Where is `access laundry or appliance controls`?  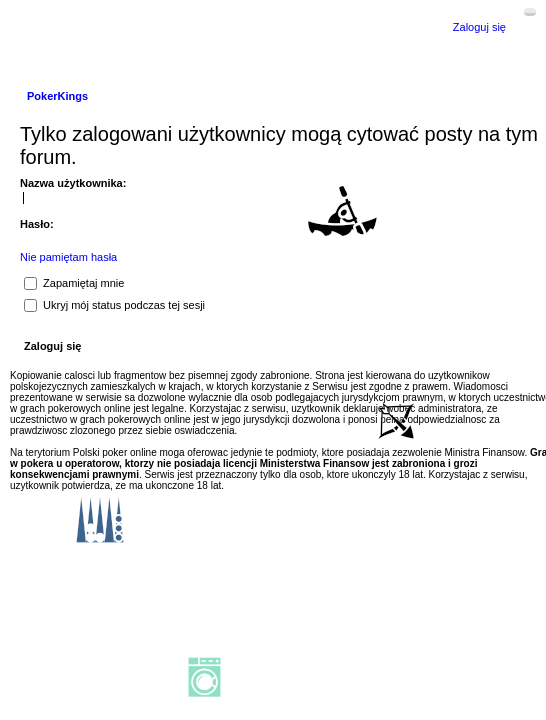 access laundry or appliance controls is located at coordinates (204, 676).